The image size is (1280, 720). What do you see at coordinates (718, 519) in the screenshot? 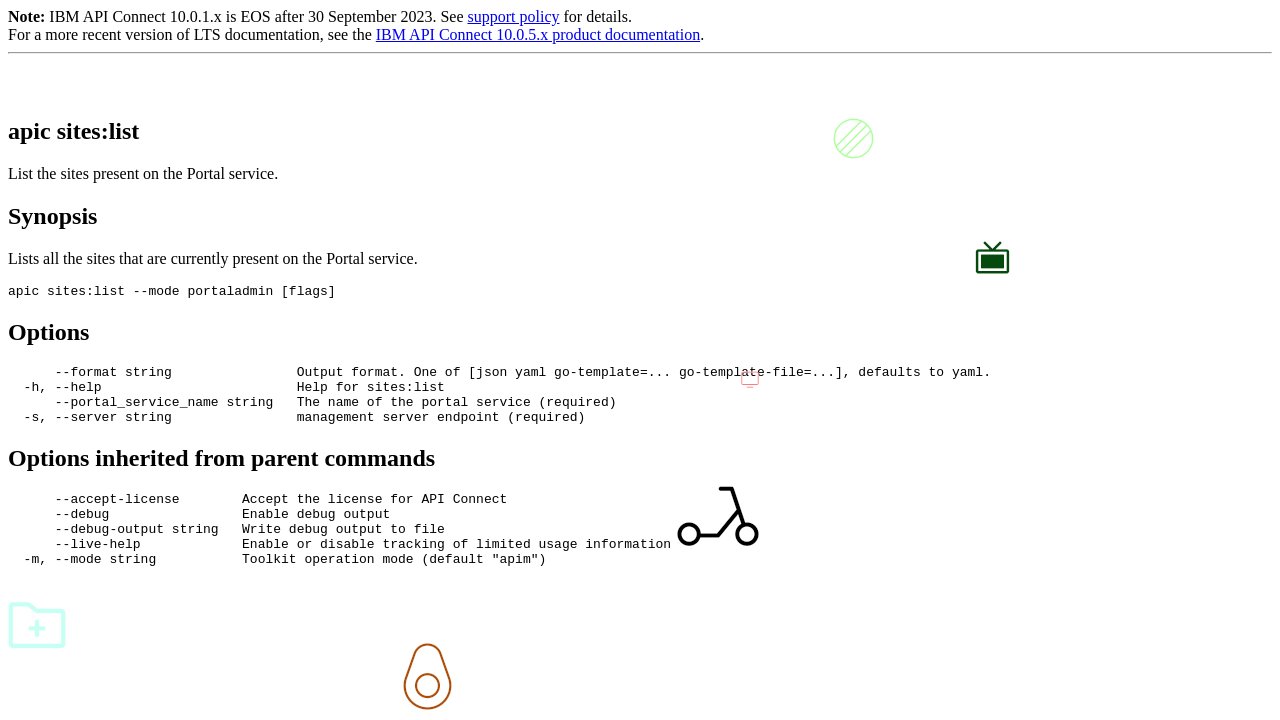
I see `select scooter as transportation mode` at bounding box center [718, 519].